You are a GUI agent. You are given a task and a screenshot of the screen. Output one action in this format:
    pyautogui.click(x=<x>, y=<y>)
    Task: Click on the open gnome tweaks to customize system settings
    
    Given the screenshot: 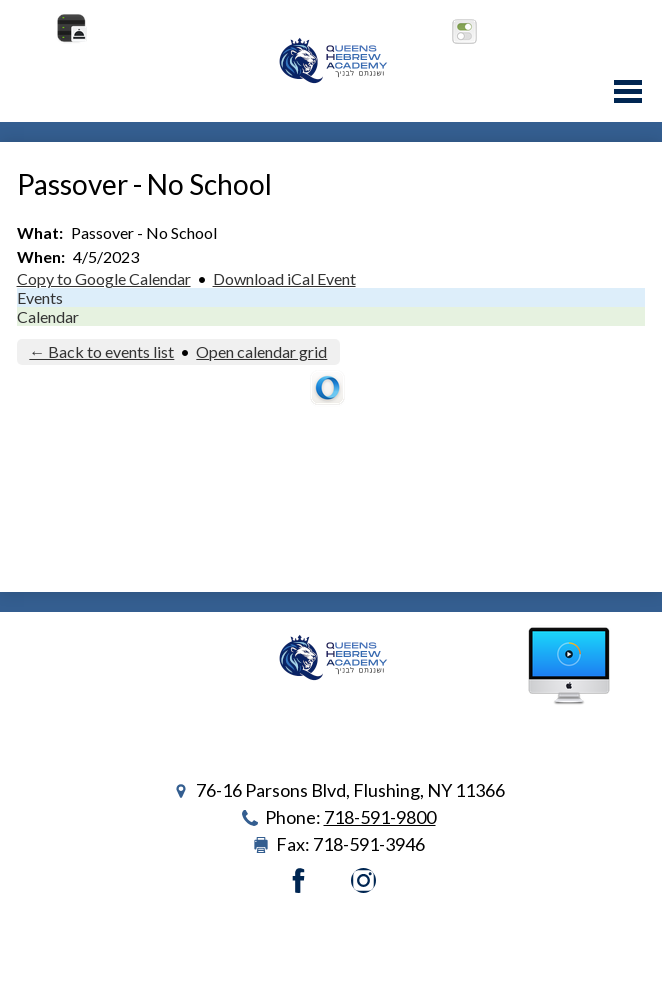 What is the action you would take?
    pyautogui.click(x=464, y=31)
    